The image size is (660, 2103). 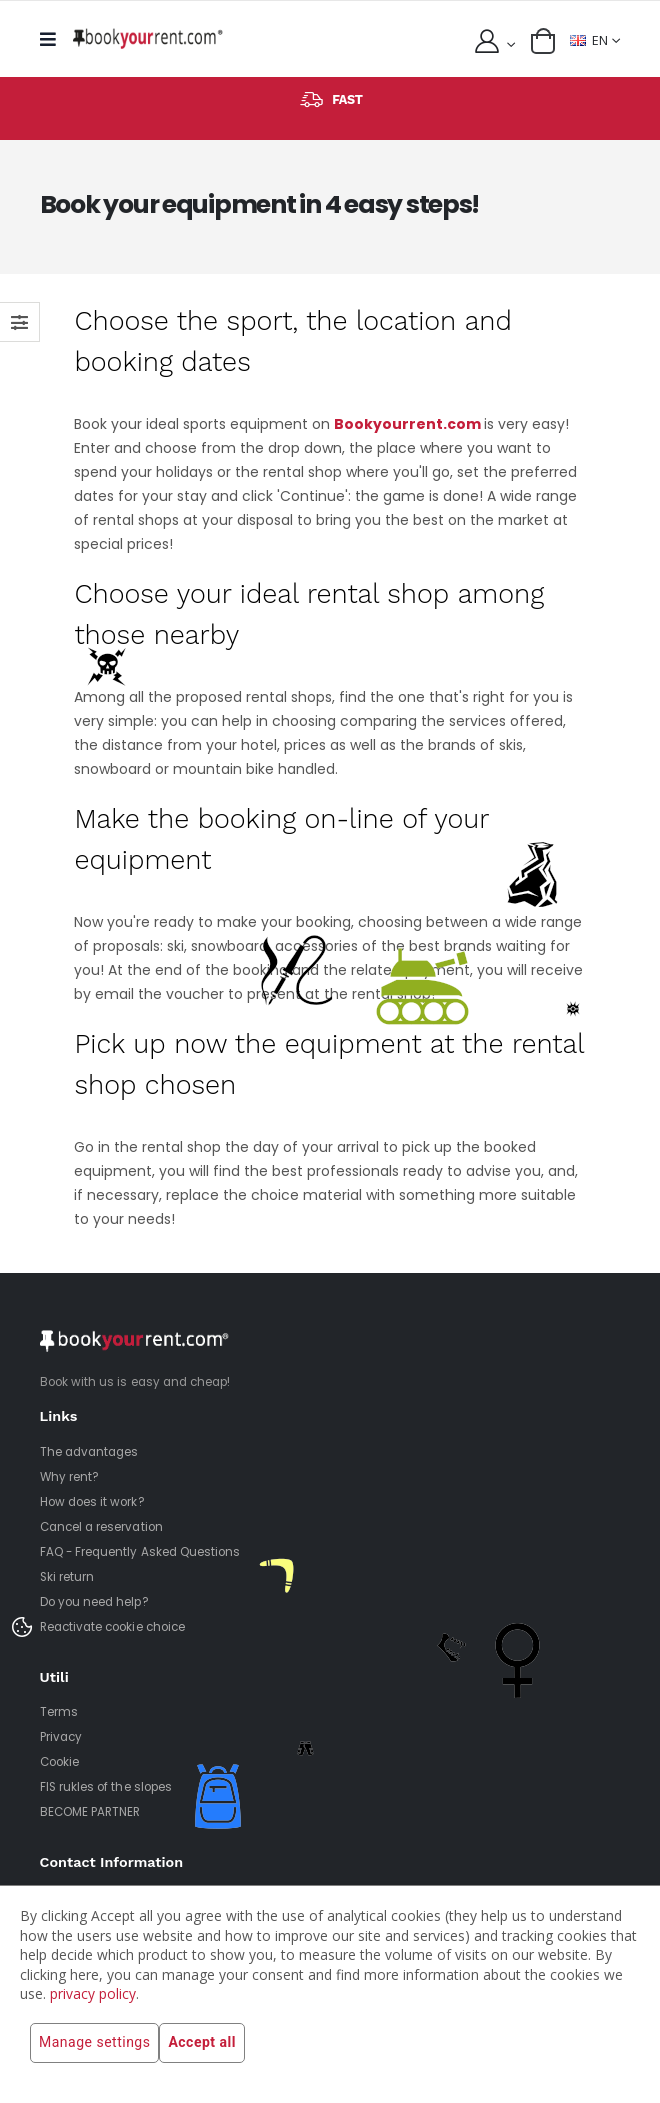 I want to click on jawbone item in a game inventory, so click(x=451, y=1647).